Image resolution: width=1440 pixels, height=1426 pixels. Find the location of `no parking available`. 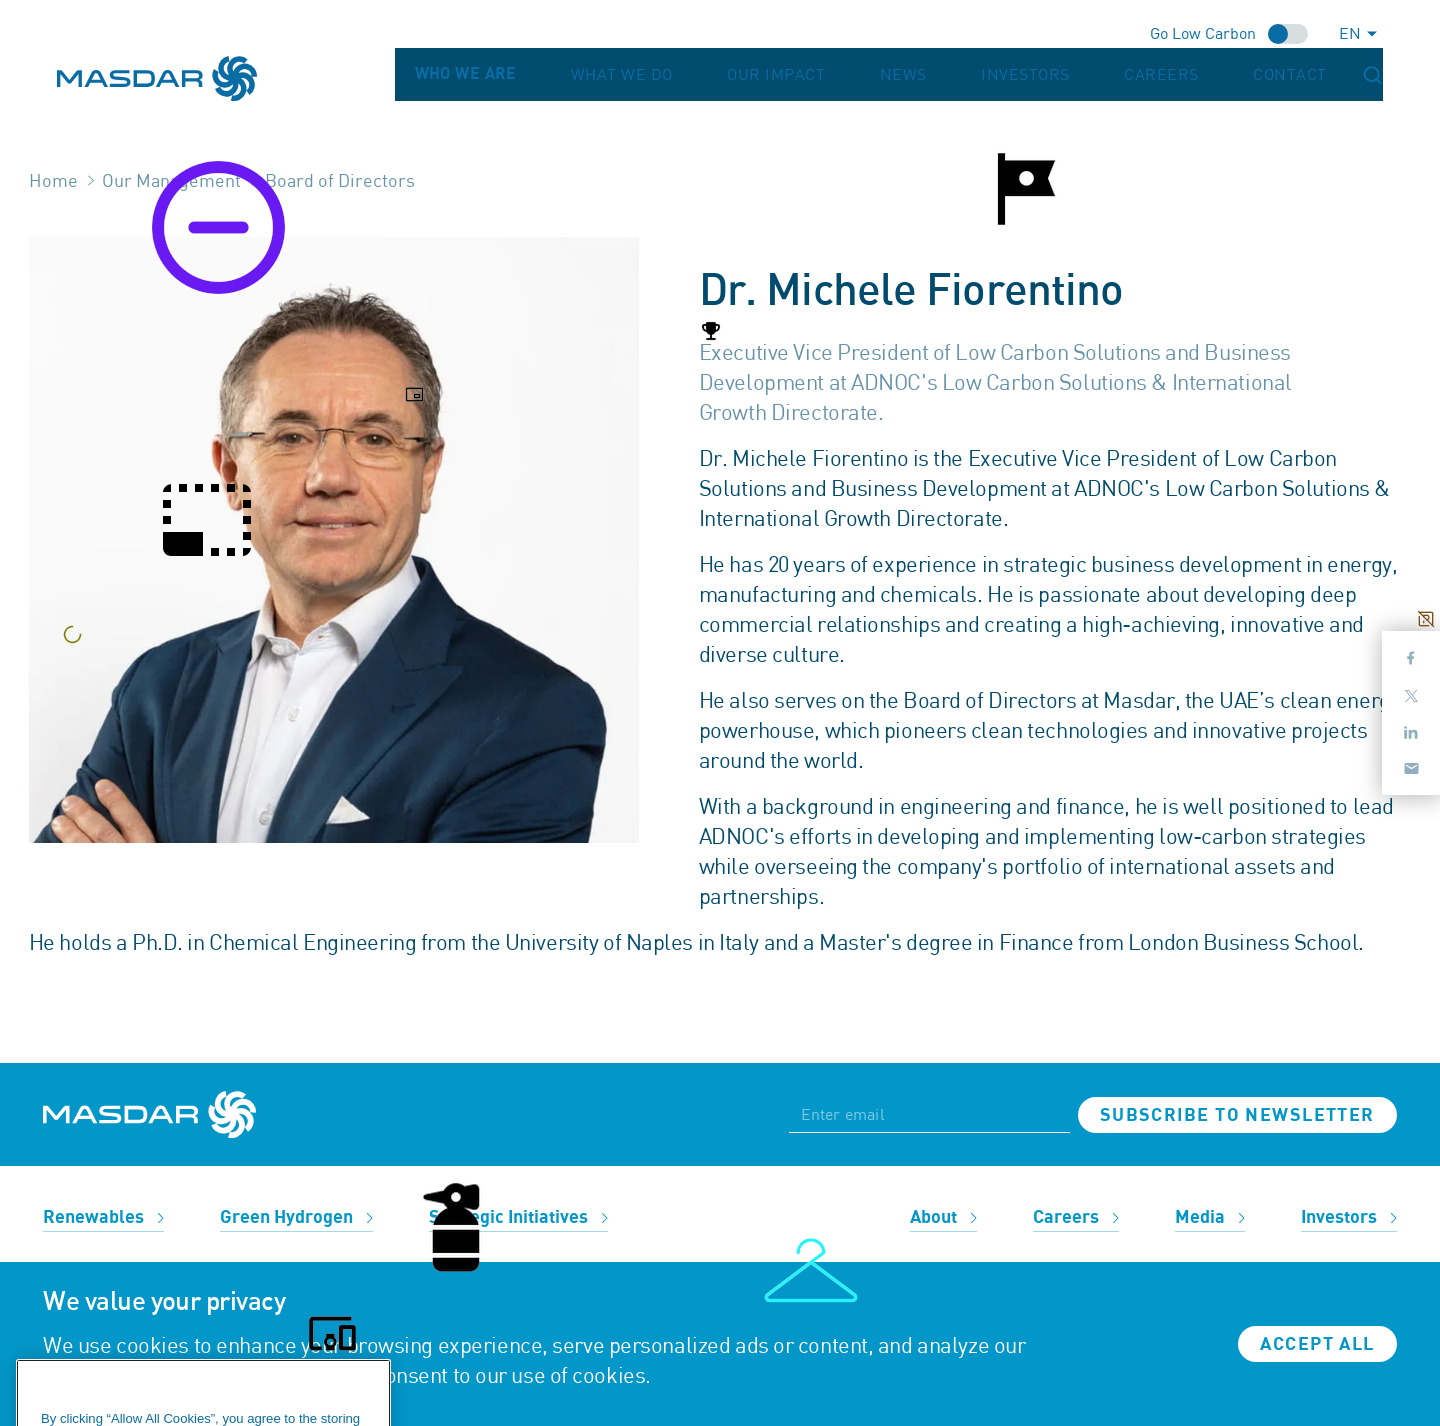

no parking available is located at coordinates (1426, 619).